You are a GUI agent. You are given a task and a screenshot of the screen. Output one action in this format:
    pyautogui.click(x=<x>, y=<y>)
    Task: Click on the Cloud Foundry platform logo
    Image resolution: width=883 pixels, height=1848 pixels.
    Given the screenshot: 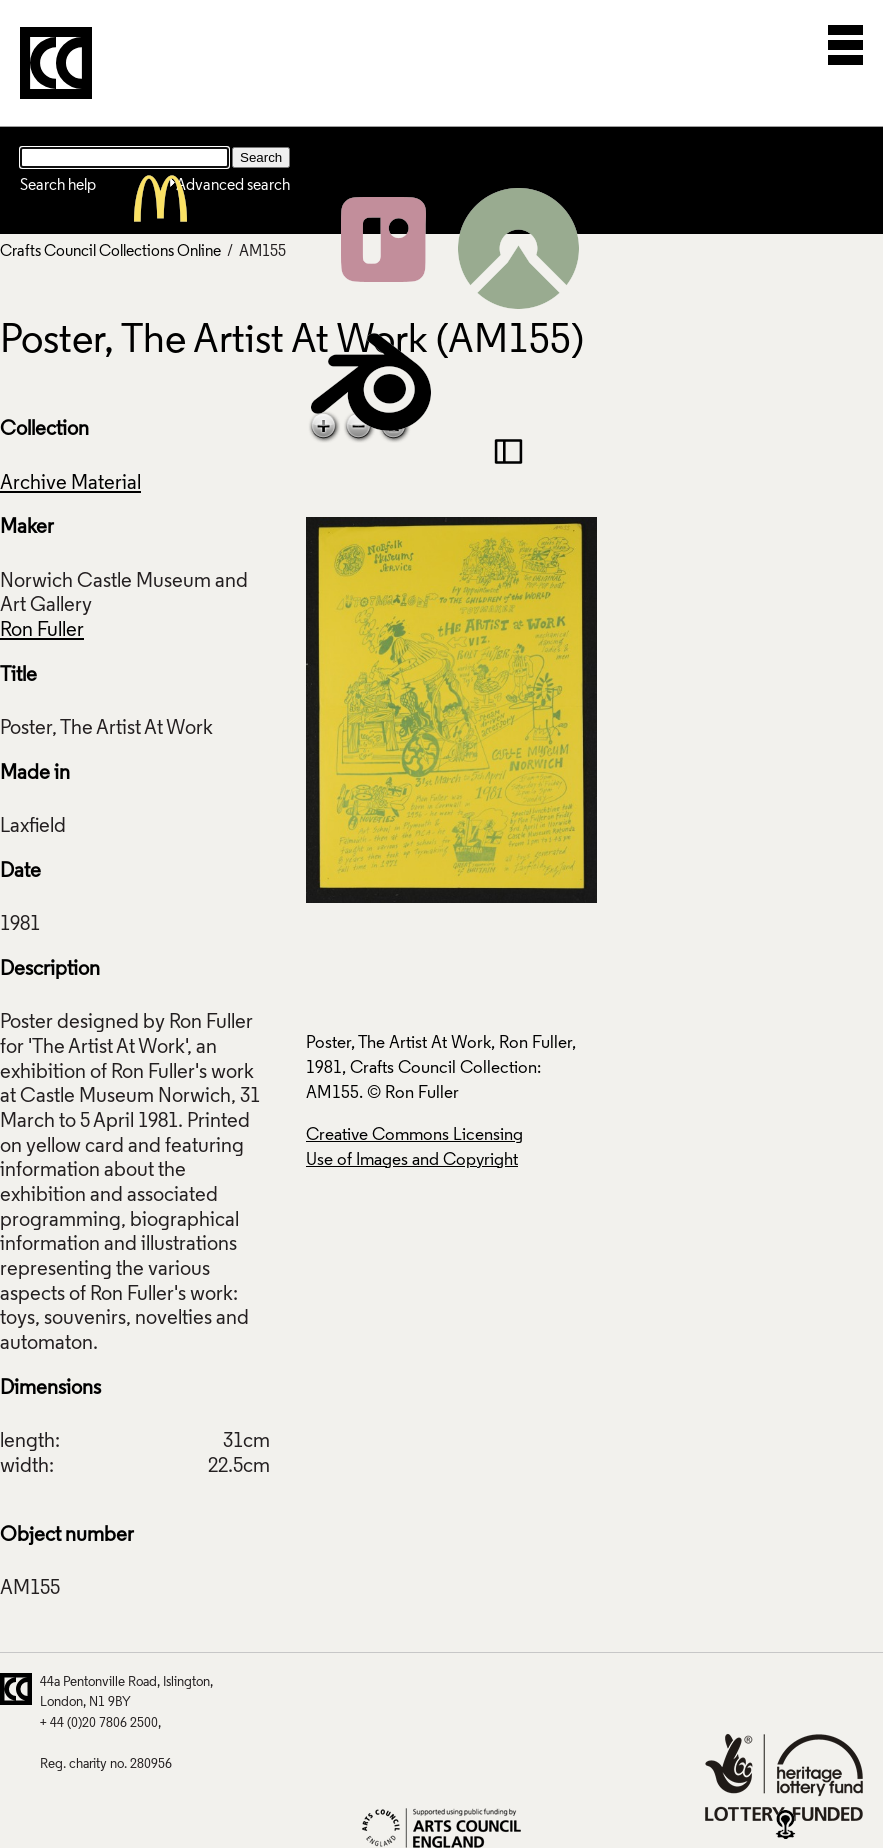 What is the action you would take?
    pyautogui.click(x=785, y=1824)
    